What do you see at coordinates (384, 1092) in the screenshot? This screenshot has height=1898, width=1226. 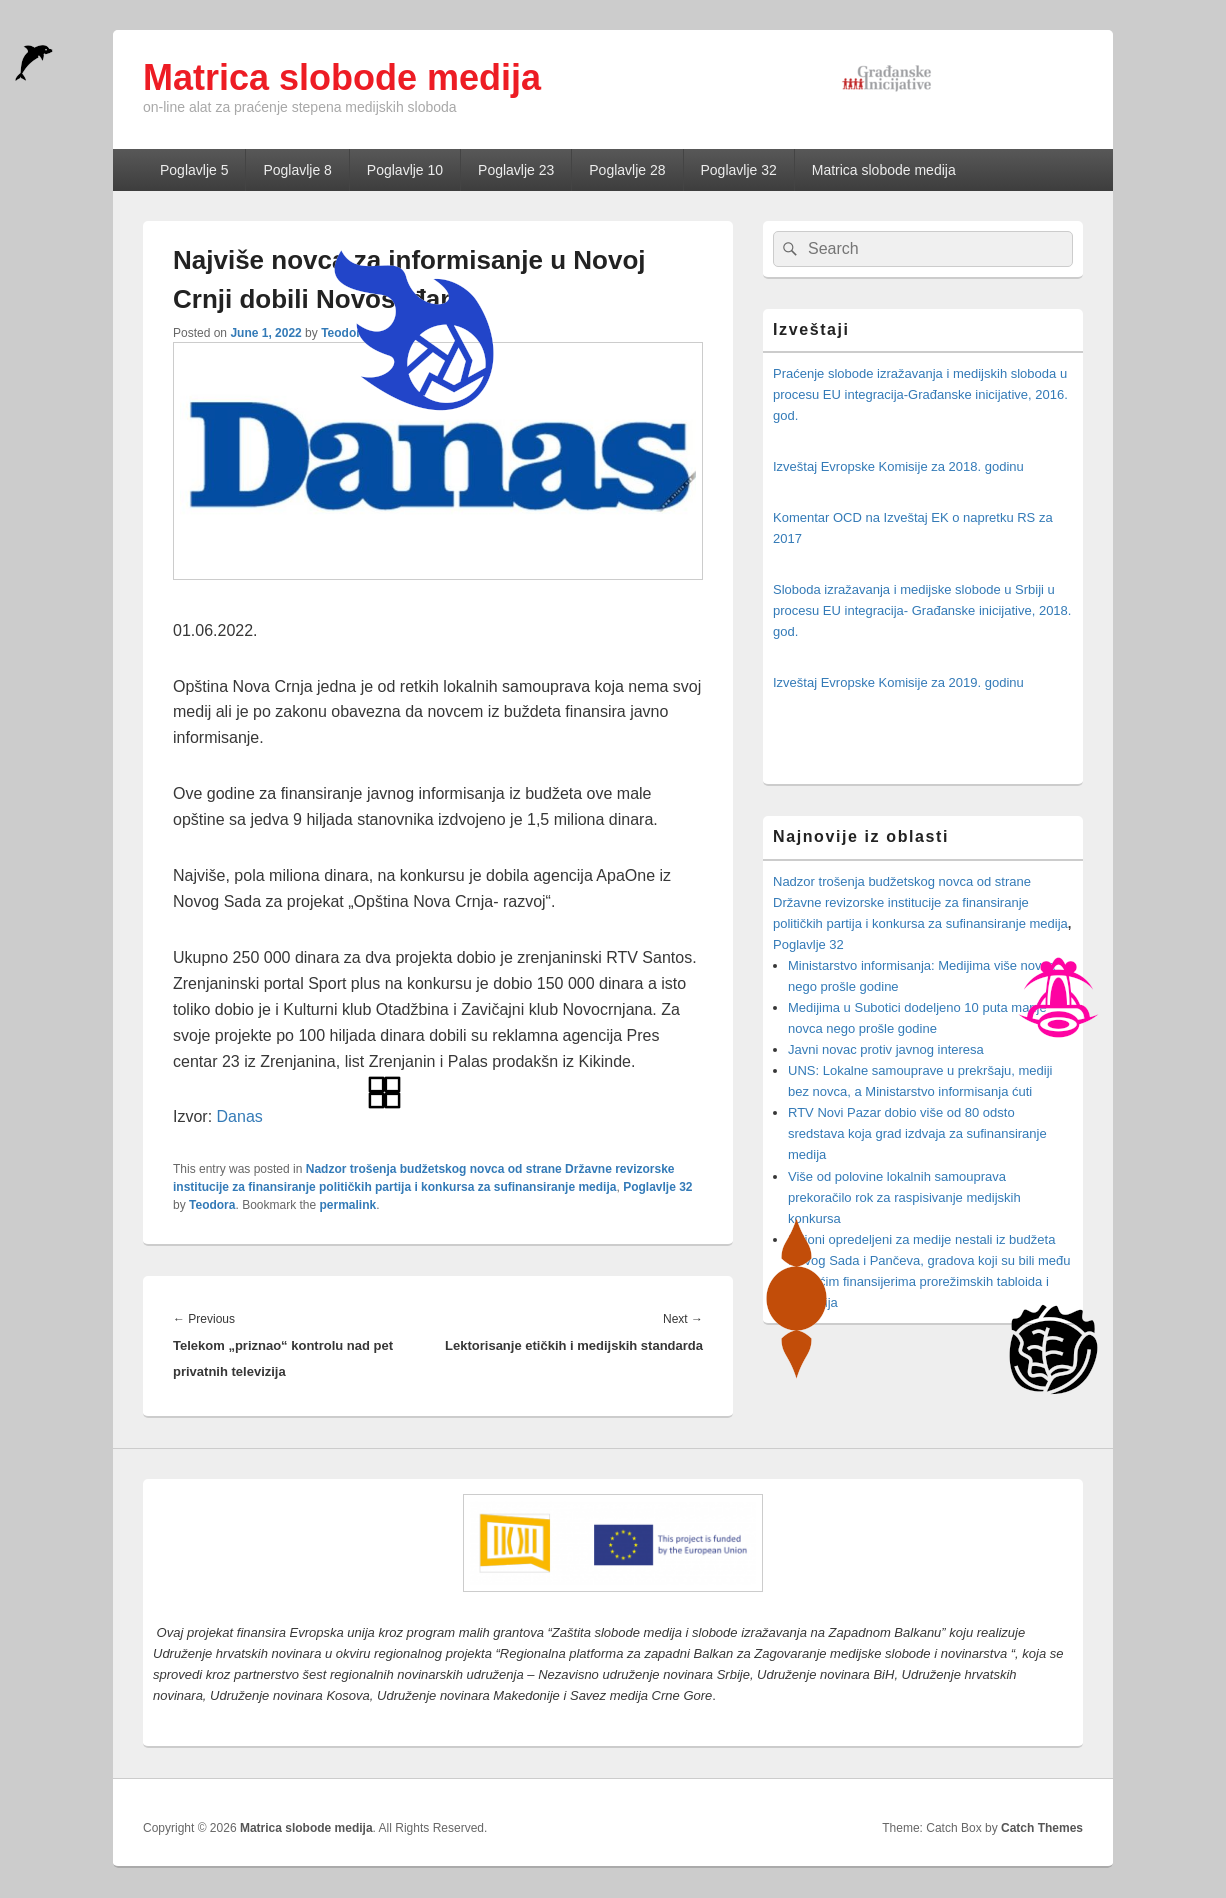 I see `place a brick or building block` at bounding box center [384, 1092].